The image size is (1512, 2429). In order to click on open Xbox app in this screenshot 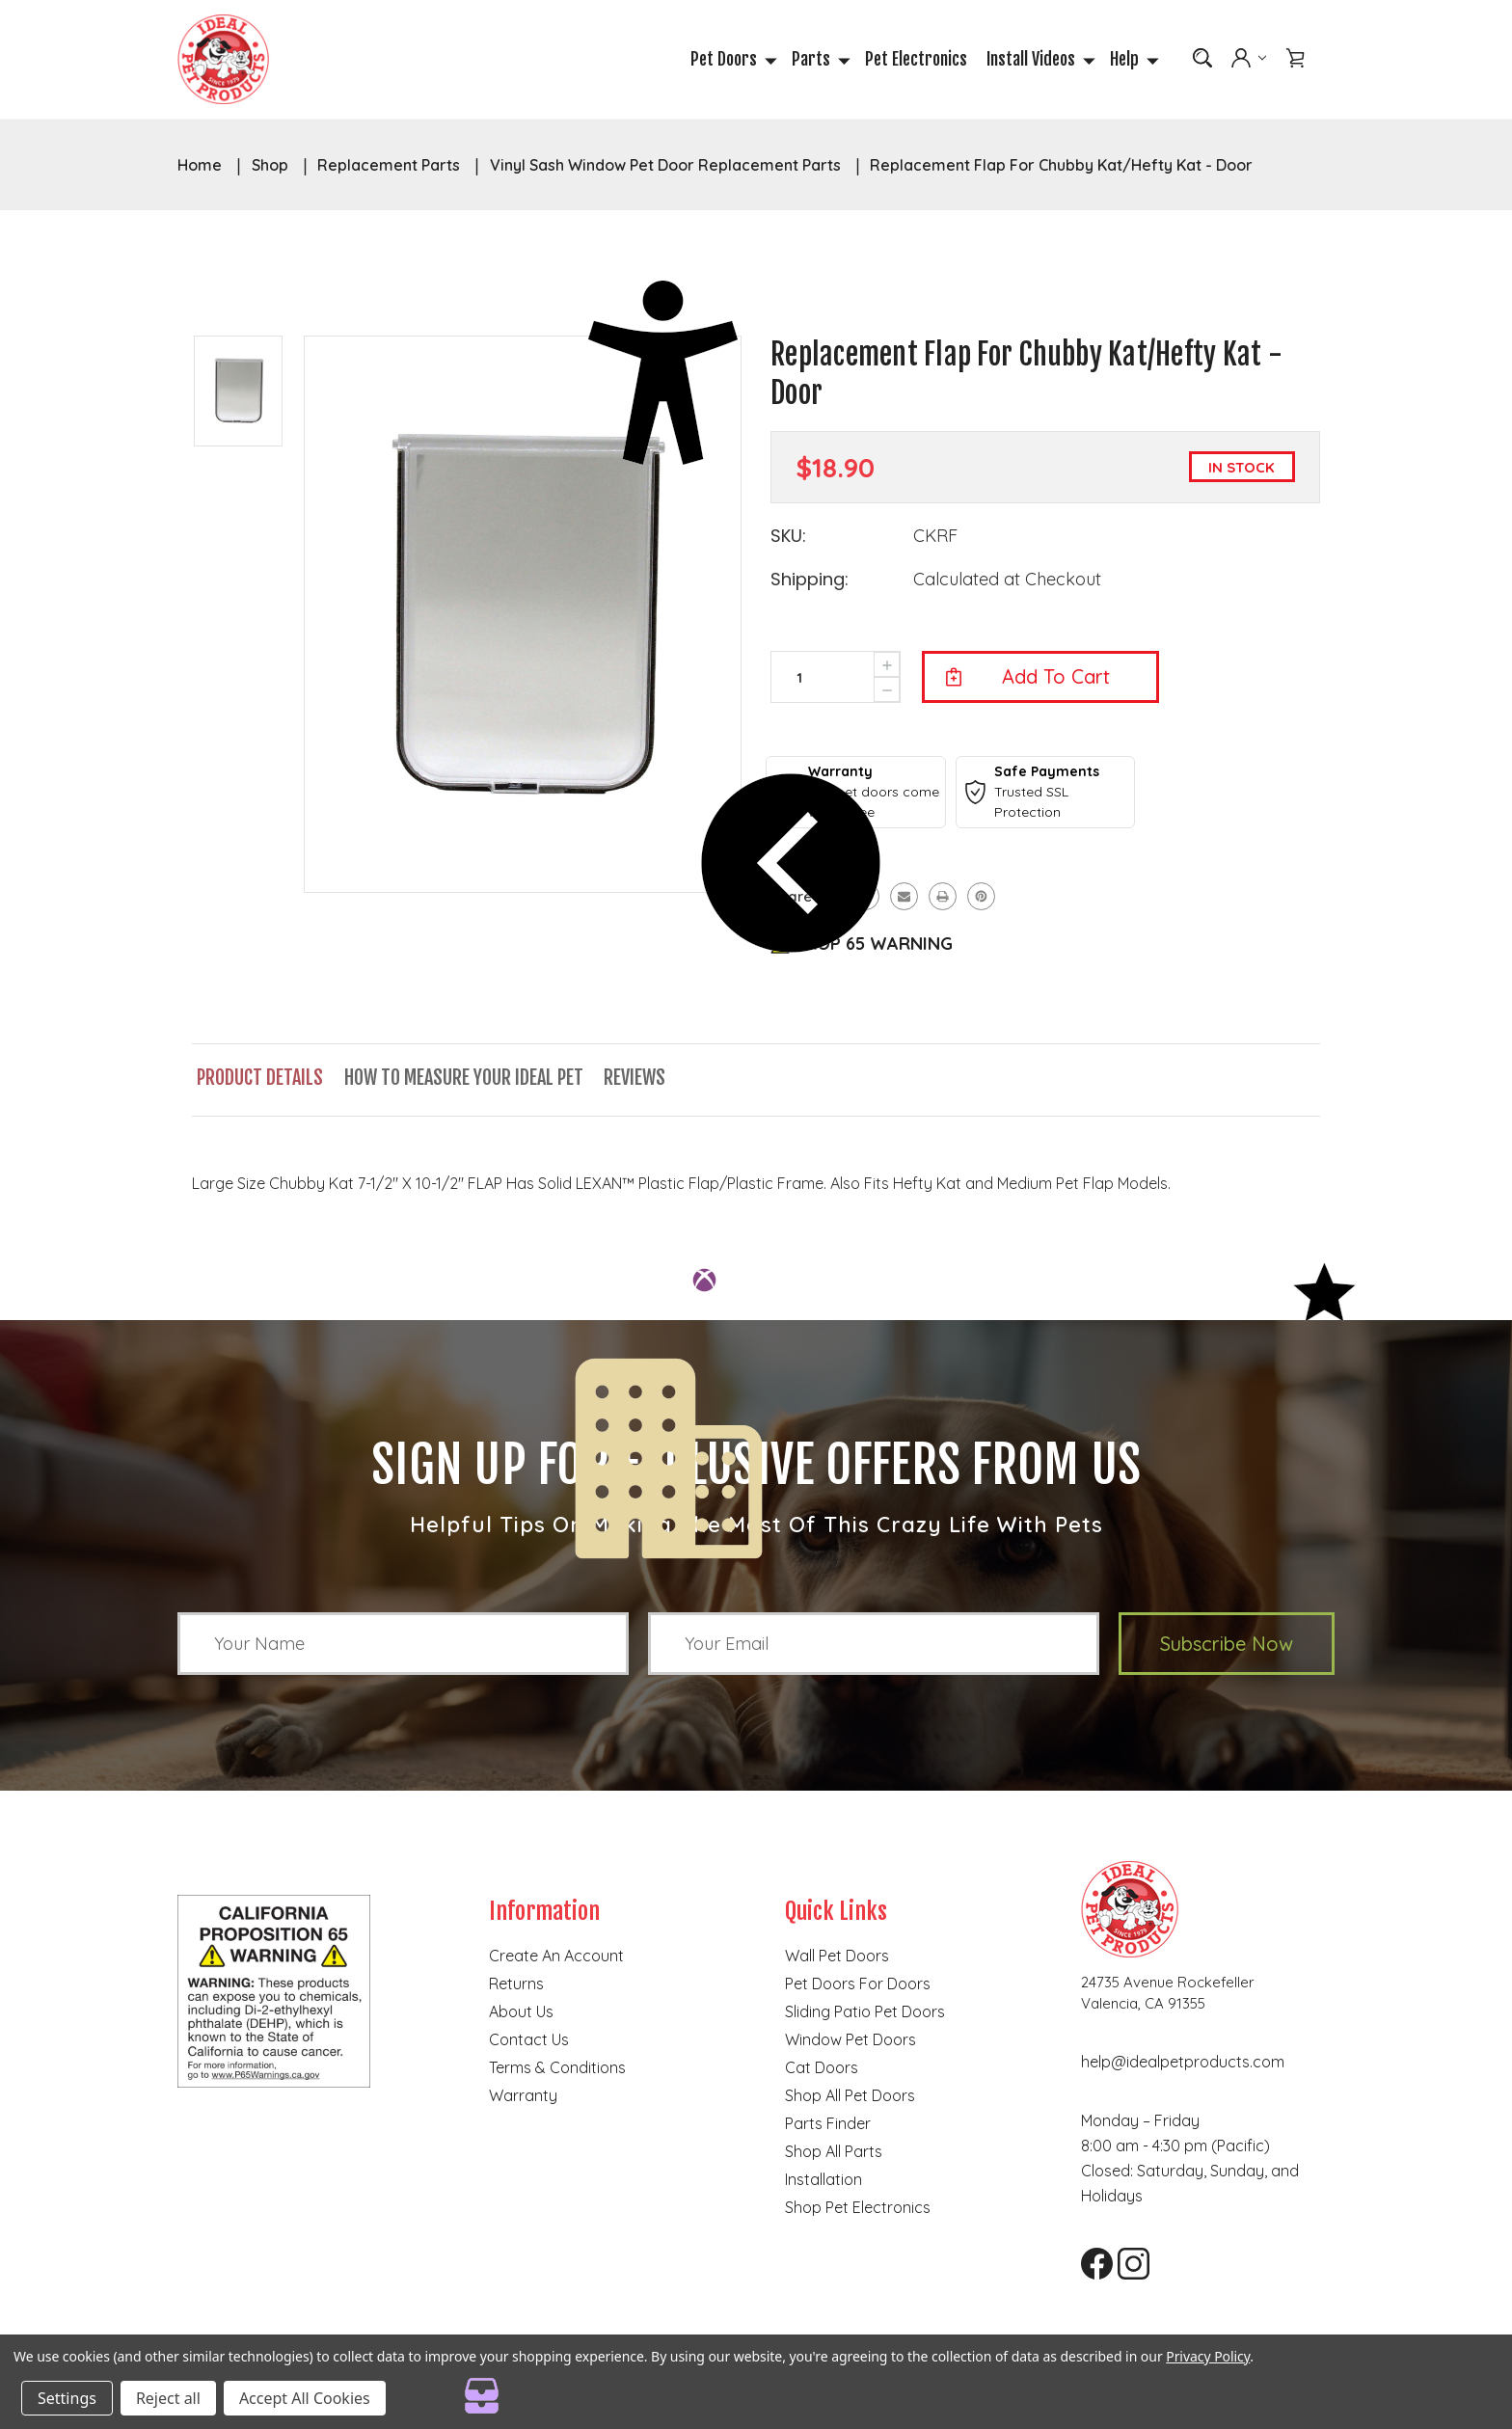, I will do `click(704, 1280)`.